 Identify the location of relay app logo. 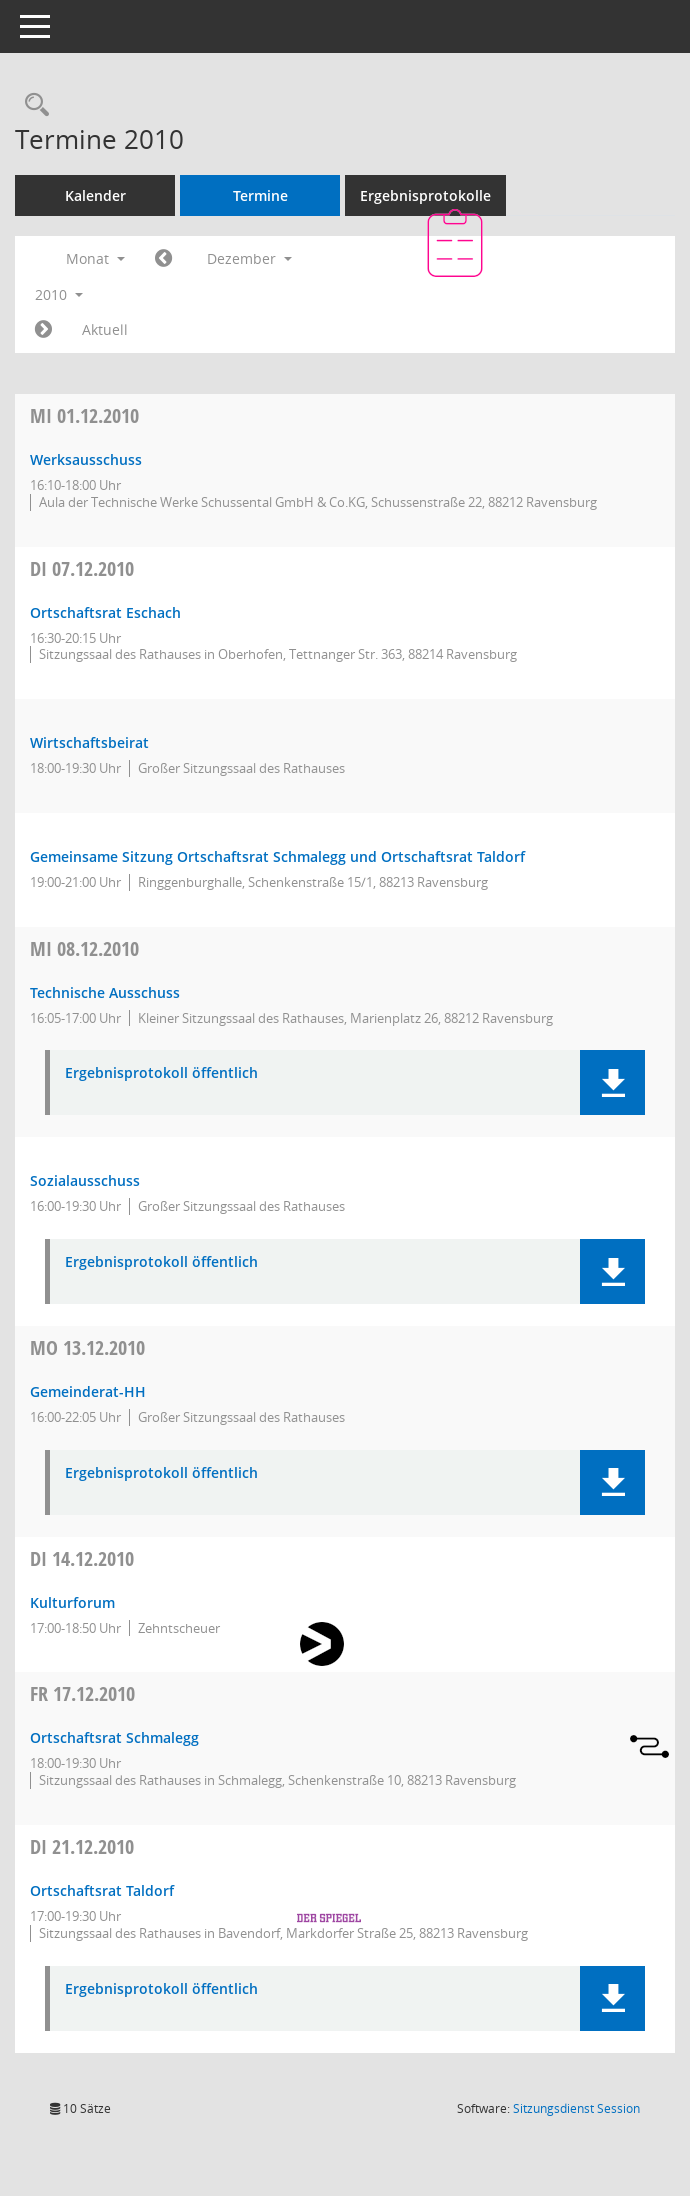
(649, 1746).